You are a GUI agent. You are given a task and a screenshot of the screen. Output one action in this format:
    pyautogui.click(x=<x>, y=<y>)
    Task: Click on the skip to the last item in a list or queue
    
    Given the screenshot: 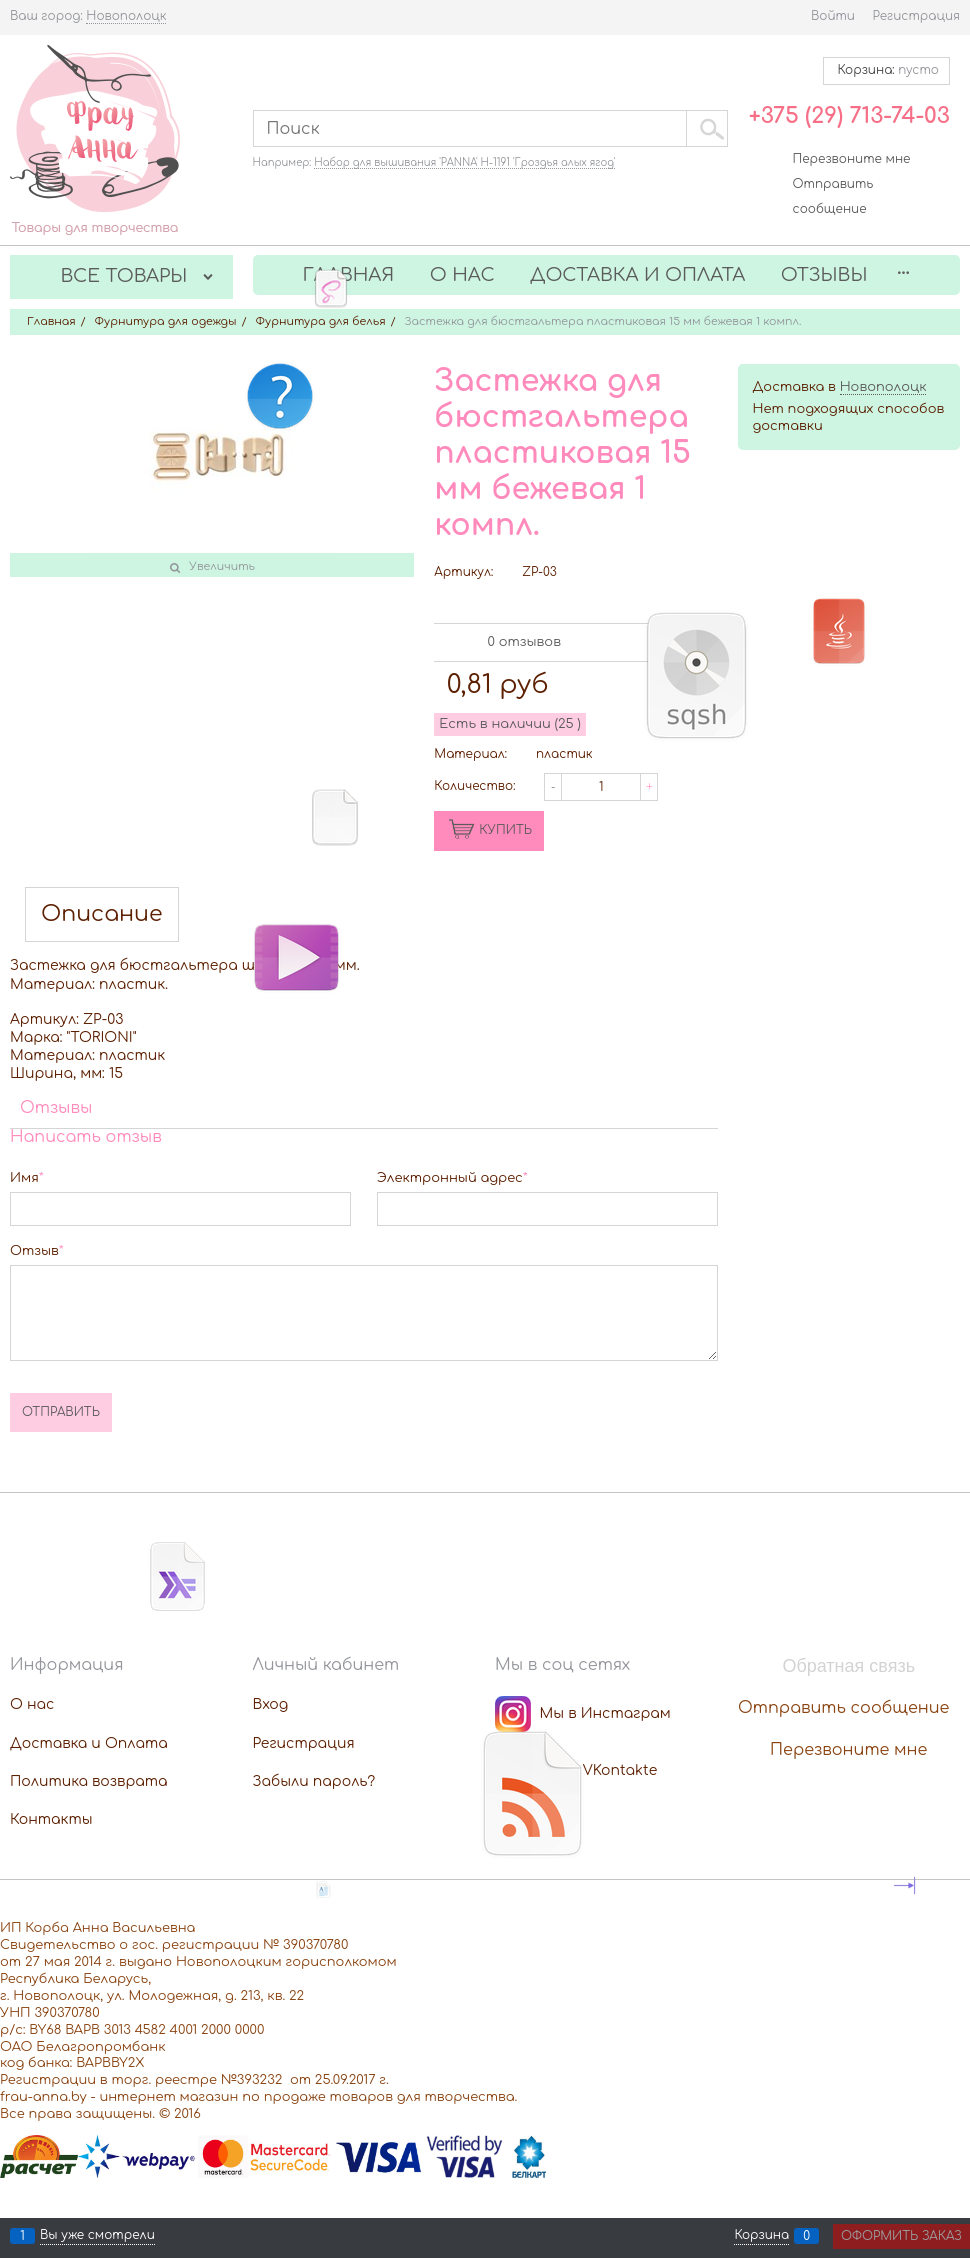 What is the action you would take?
    pyautogui.click(x=904, y=1885)
    